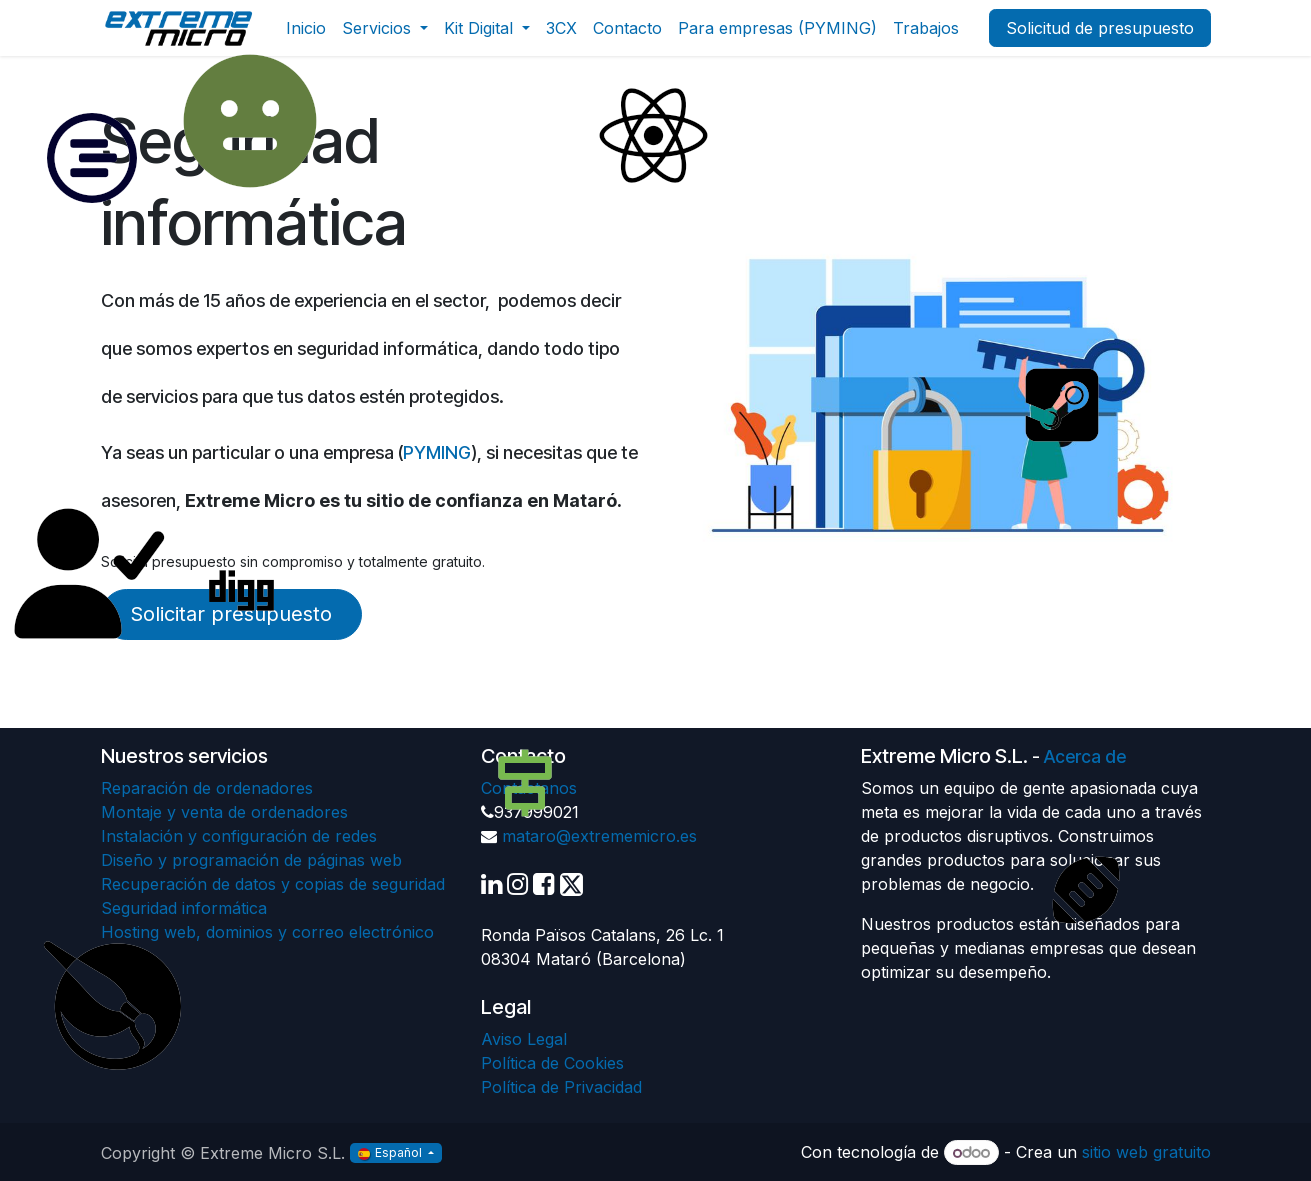  What do you see at coordinates (1062, 405) in the screenshot?
I see `open Steam application` at bounding box center [1062, 405].